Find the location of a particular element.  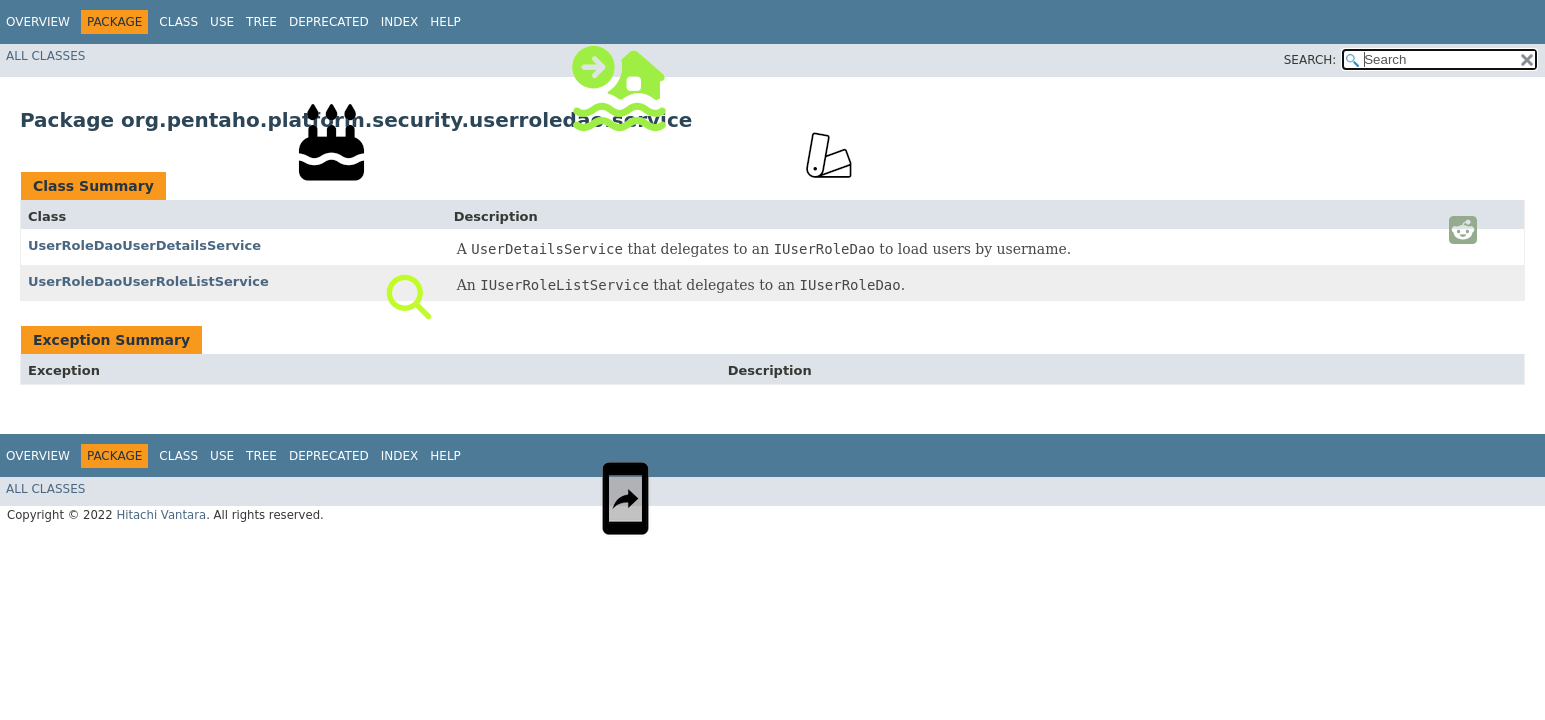

search for content or items is located at coordinates (409, 297).